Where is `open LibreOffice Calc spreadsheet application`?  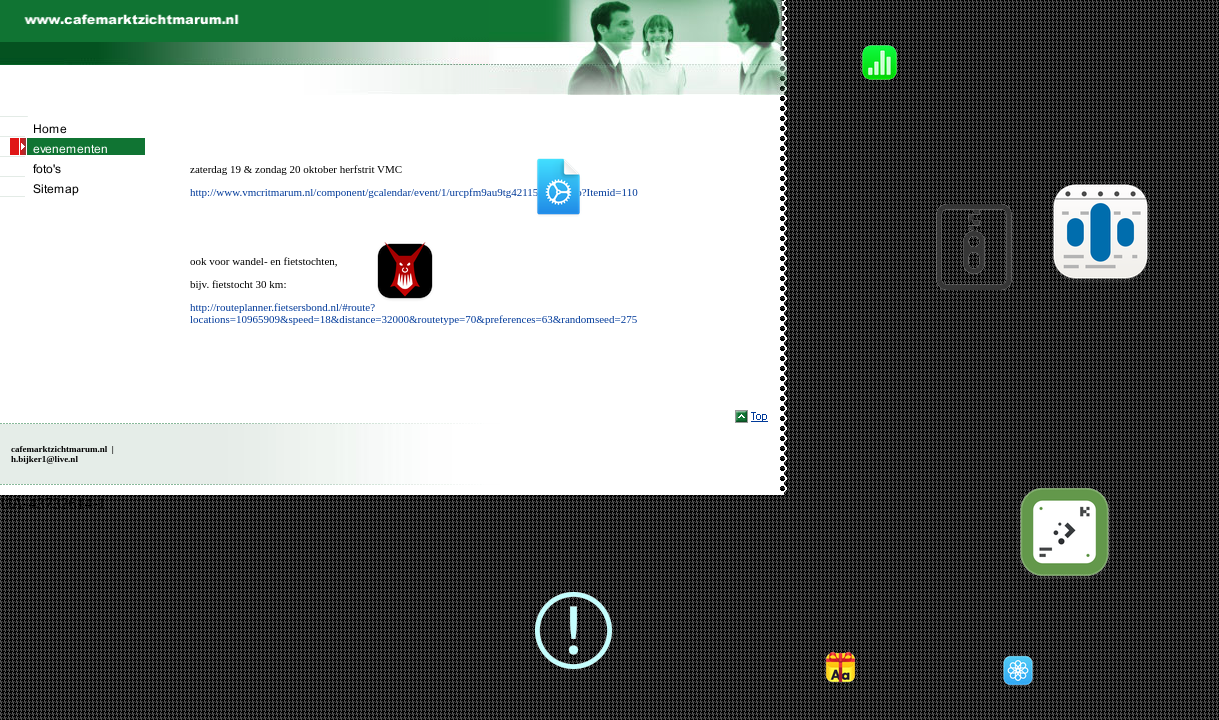 open LibreOffice Calc spreadsheet application is located at coordinates (879, 62).